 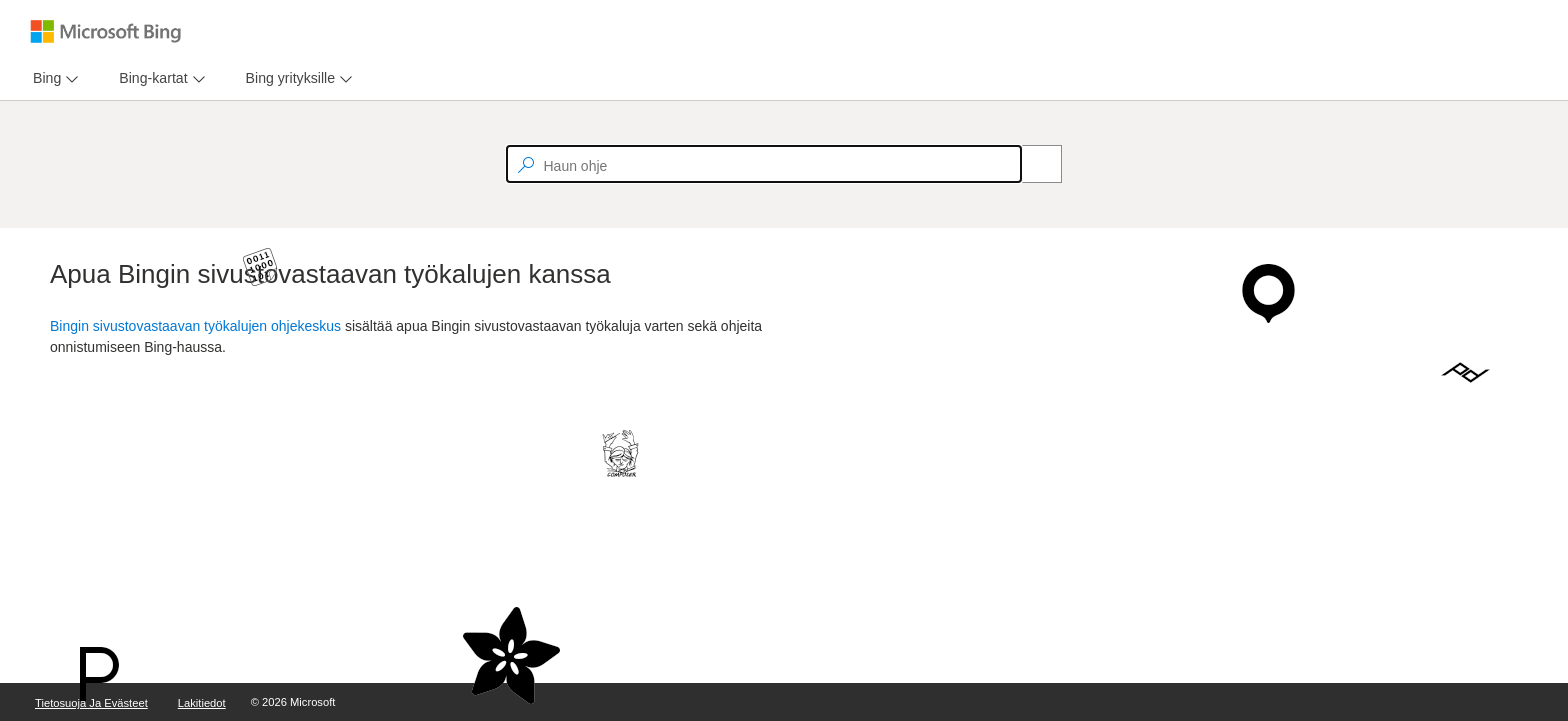 I want to click on open pastebin website or app, so click(x=260, y=267).